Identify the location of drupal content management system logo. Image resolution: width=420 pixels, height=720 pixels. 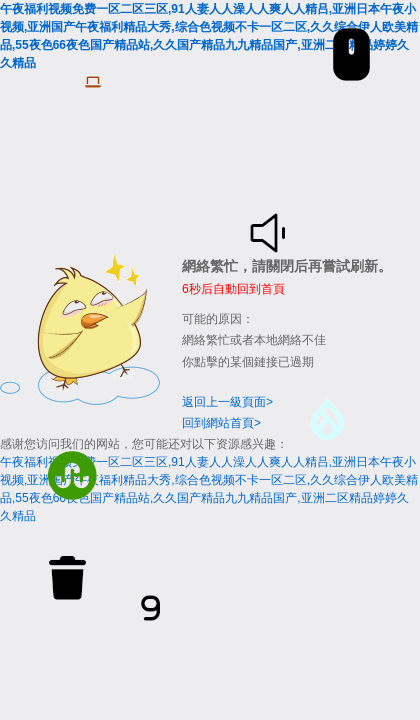
(327, 418).